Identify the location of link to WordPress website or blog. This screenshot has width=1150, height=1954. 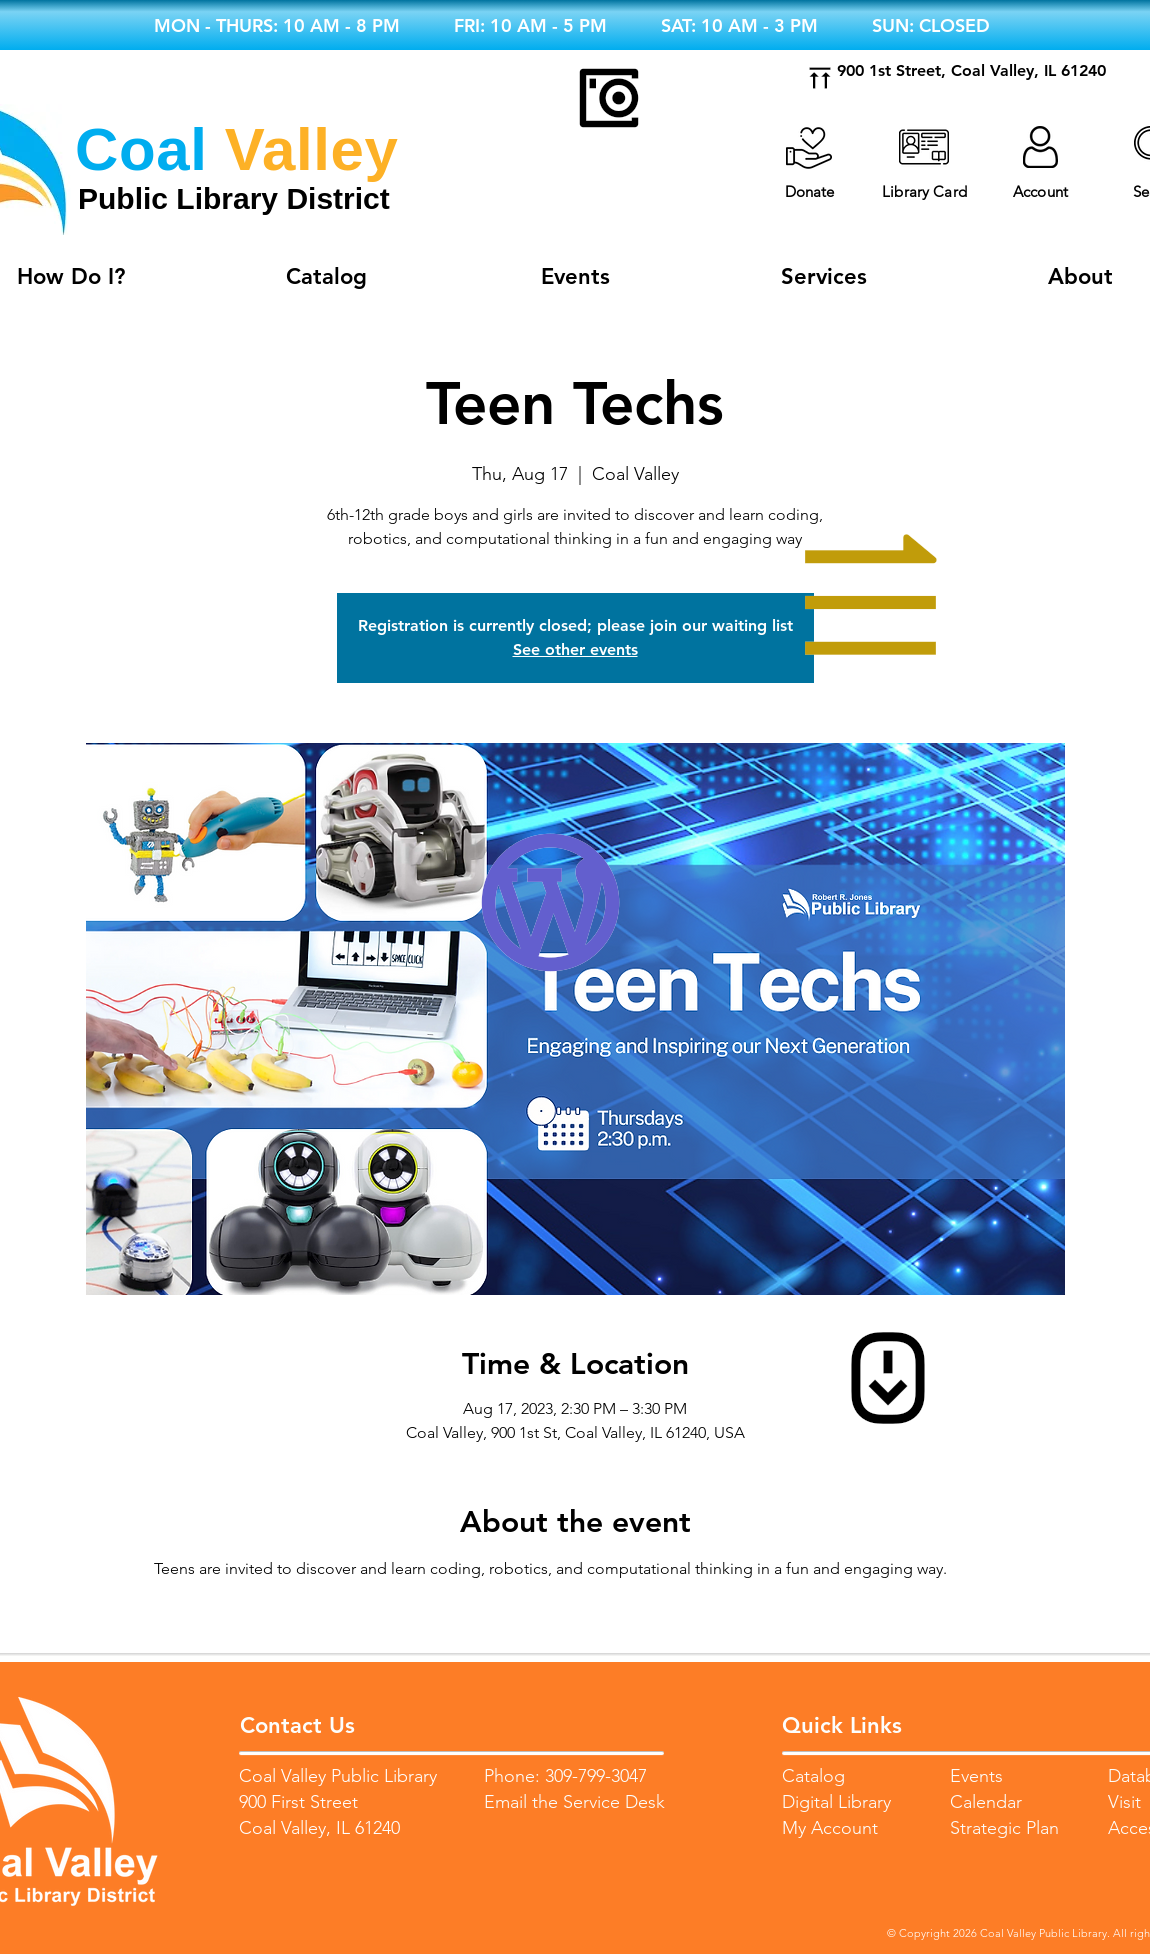
(550, 902).